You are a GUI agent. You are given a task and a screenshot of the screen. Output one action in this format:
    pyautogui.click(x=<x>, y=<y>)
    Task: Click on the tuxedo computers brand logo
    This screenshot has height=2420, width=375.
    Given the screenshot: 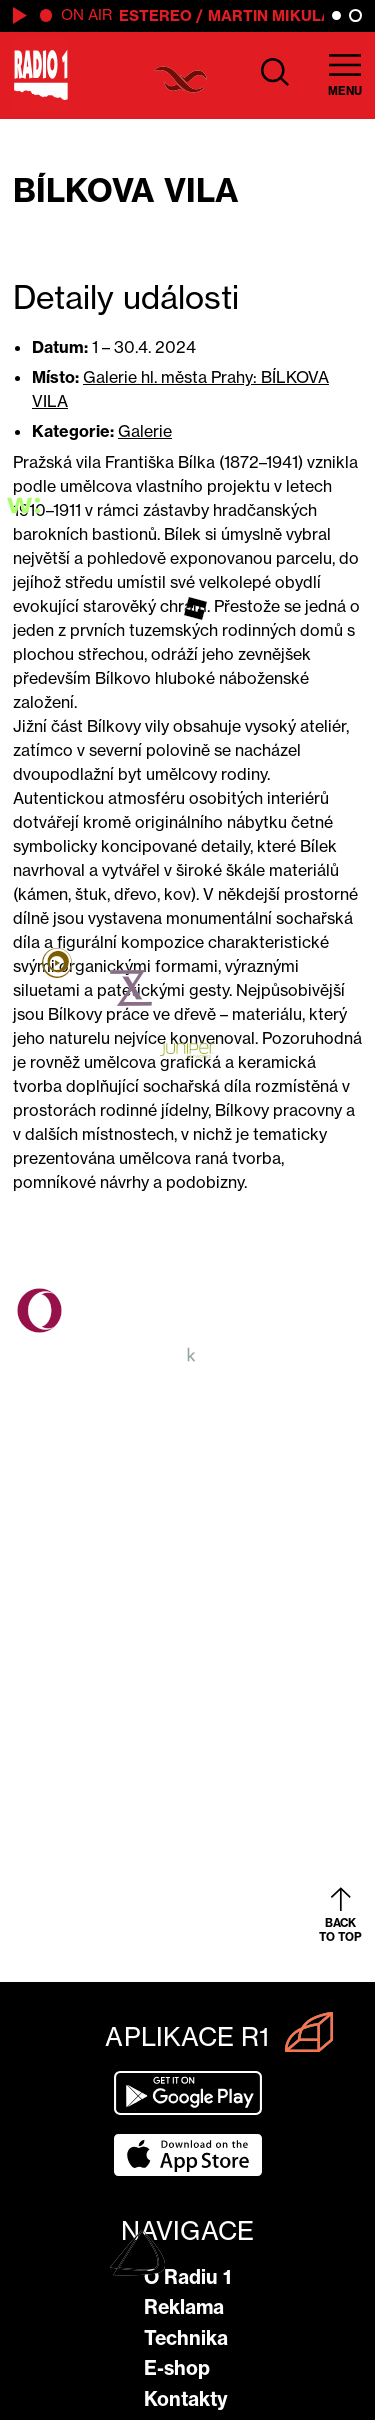 What is the action you would take?
    pyautogui.click(x=131, y=988)
    